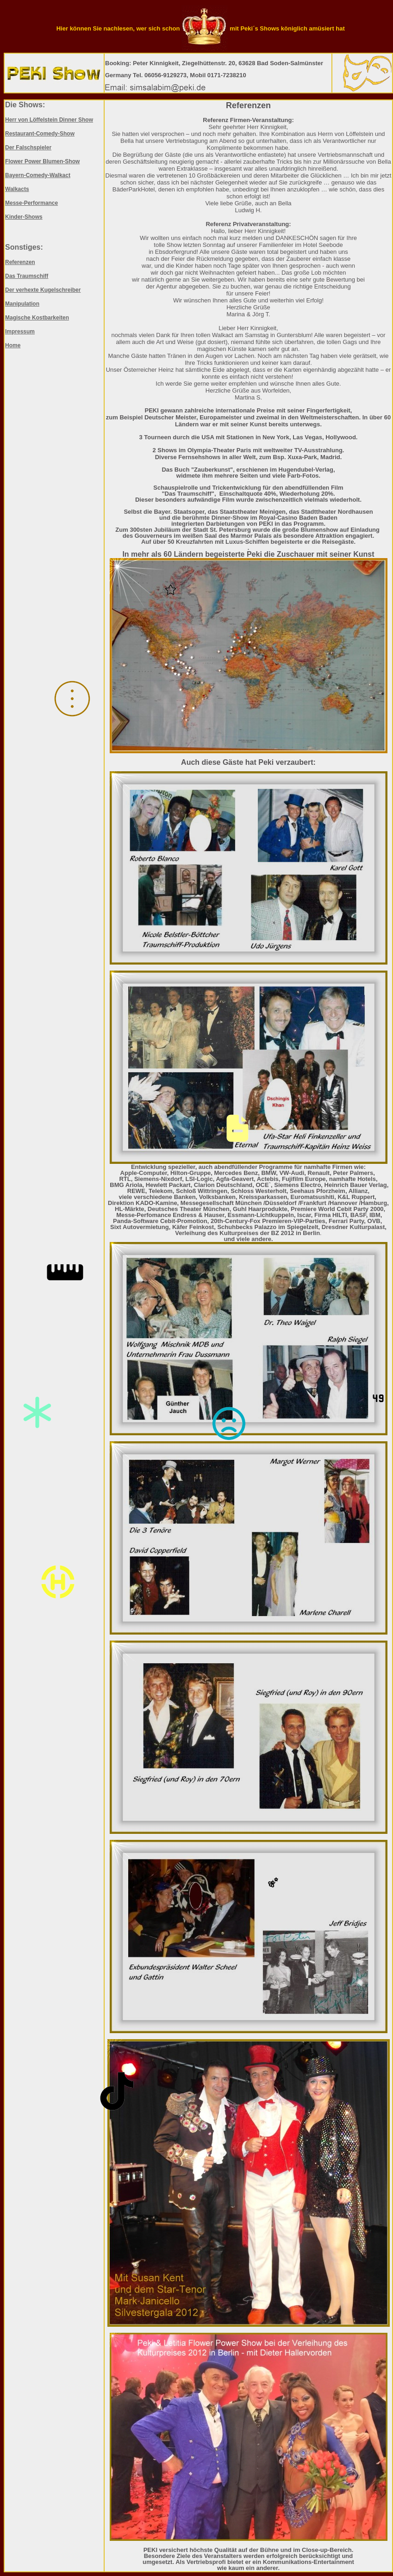  Describe the element at coordinates (237, 1128) in the screenshot. I see `remove a file or document` at that location.